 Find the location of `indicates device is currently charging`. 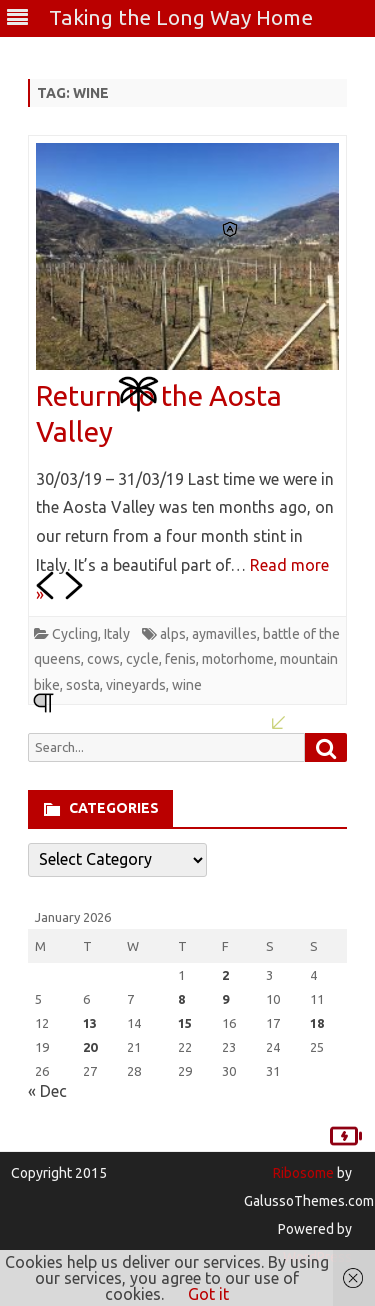

indicates device is currently charging is located at coordinates (346, 1136).